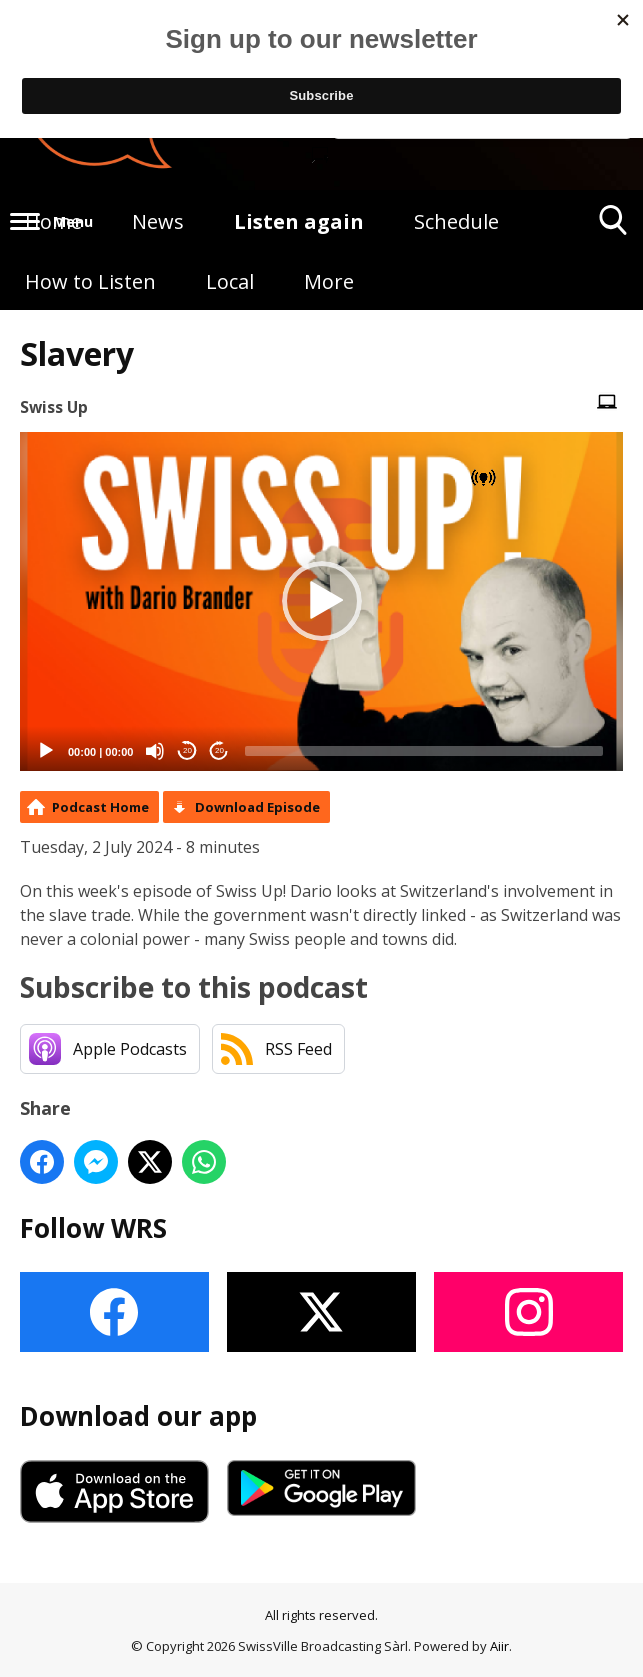  Describe the element at coordinates (320, 155) in the screenshot. I see `send a quick reply to a message` at that location.